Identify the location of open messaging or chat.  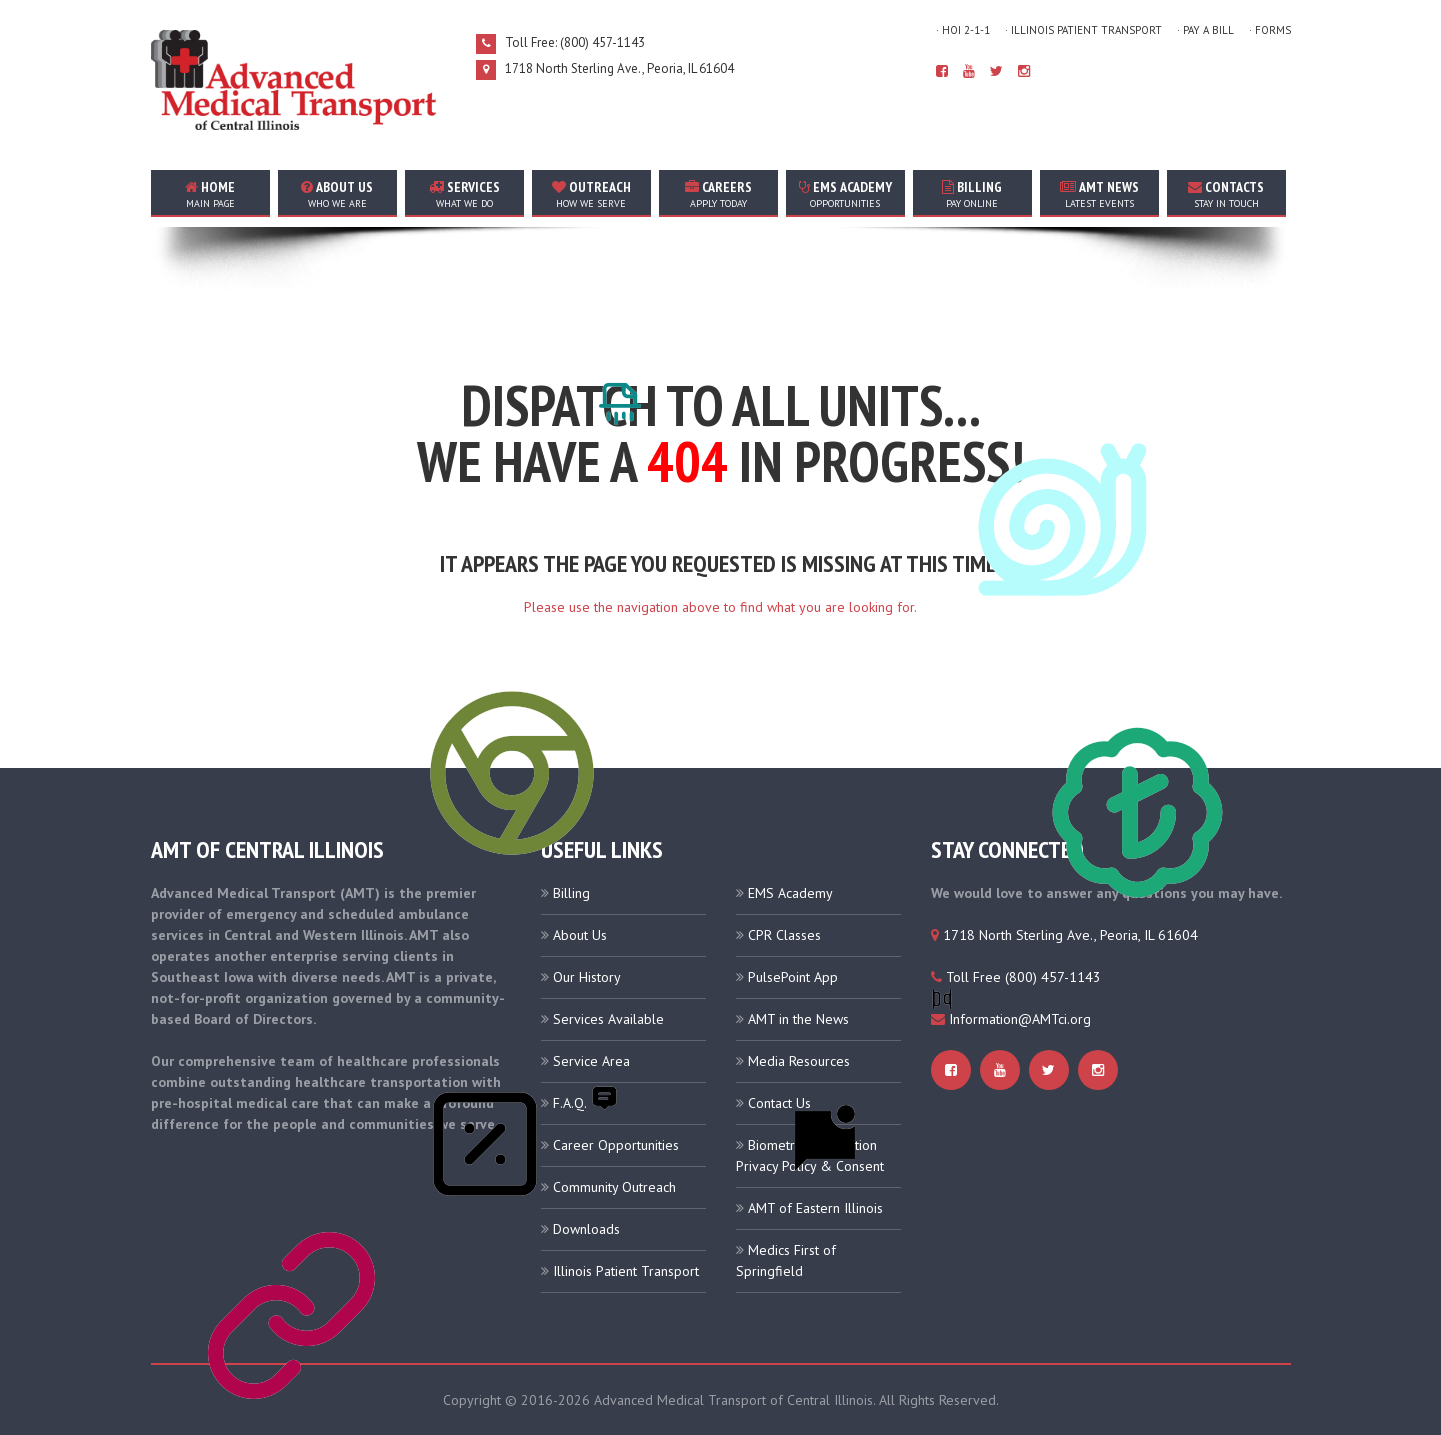
(604, 1097).